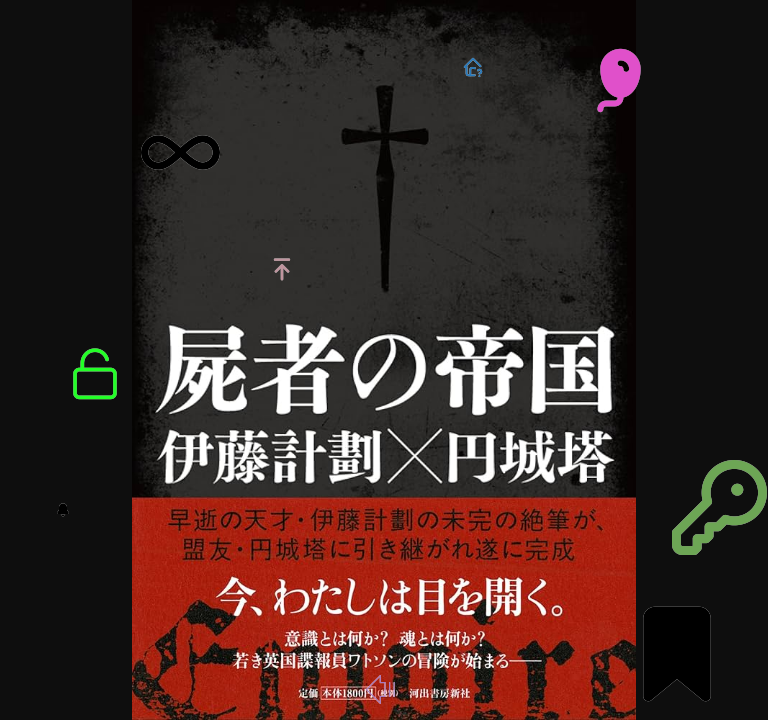 Image resolution: width=768 pixels, height=720 pixels. I want to click on view notifications, so click(63, 510).